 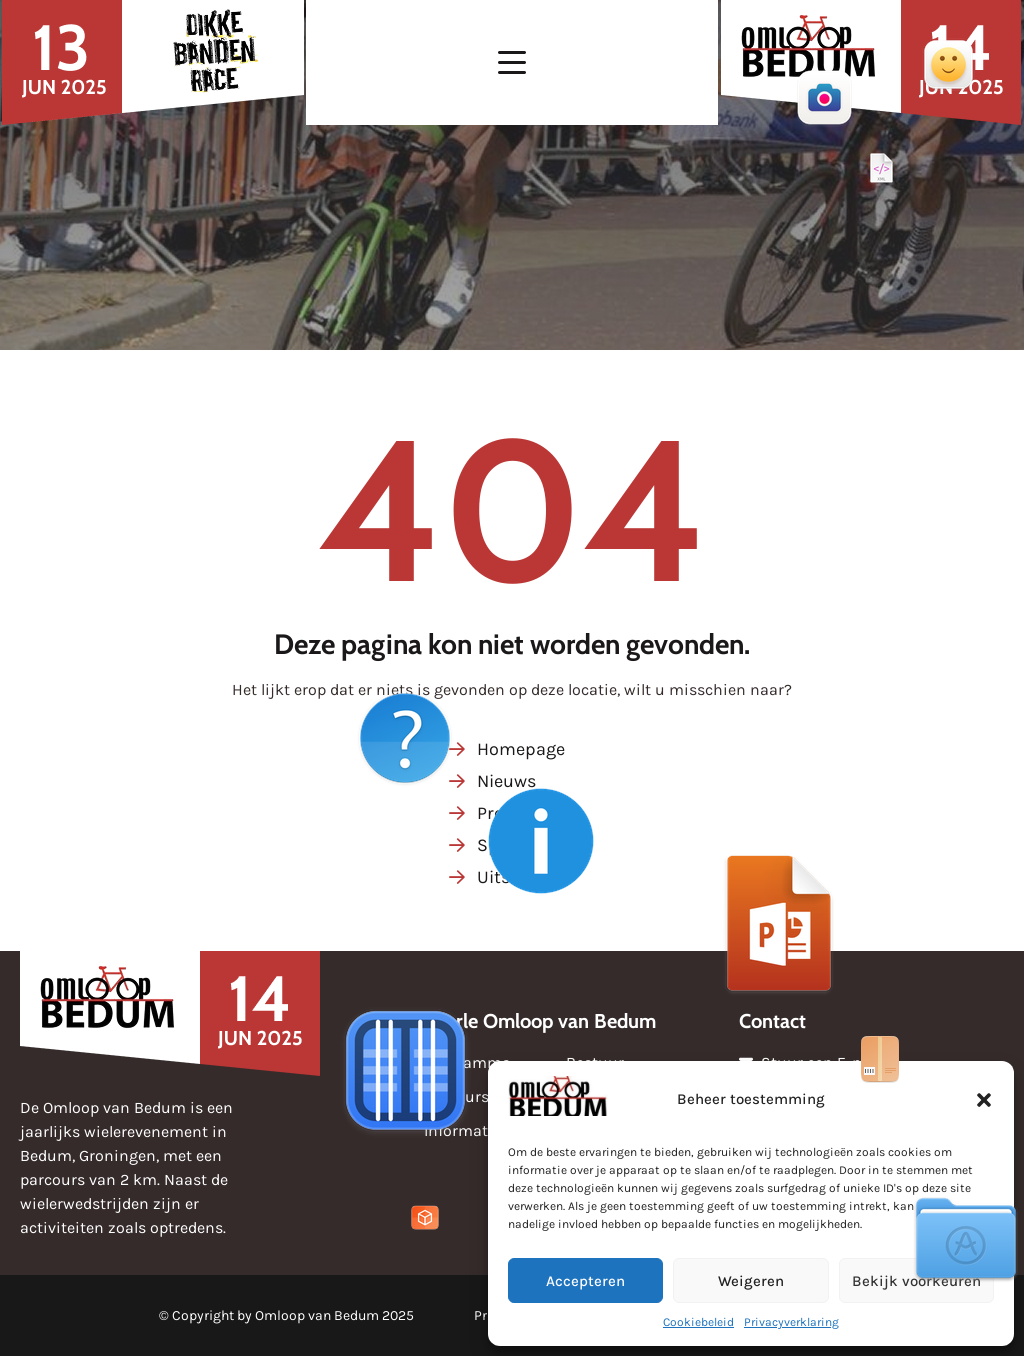 I want to click on access help documentation, so click(x=405, y=738).